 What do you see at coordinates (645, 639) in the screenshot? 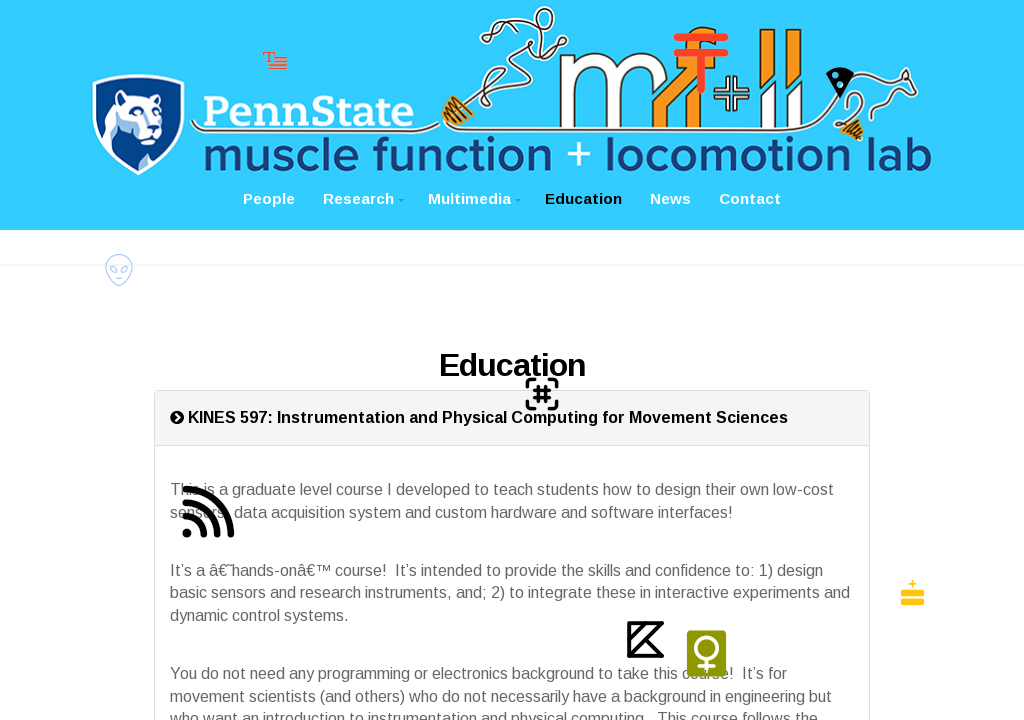
I see `indicates kotlin programming language` at bounding box center [645, 639].